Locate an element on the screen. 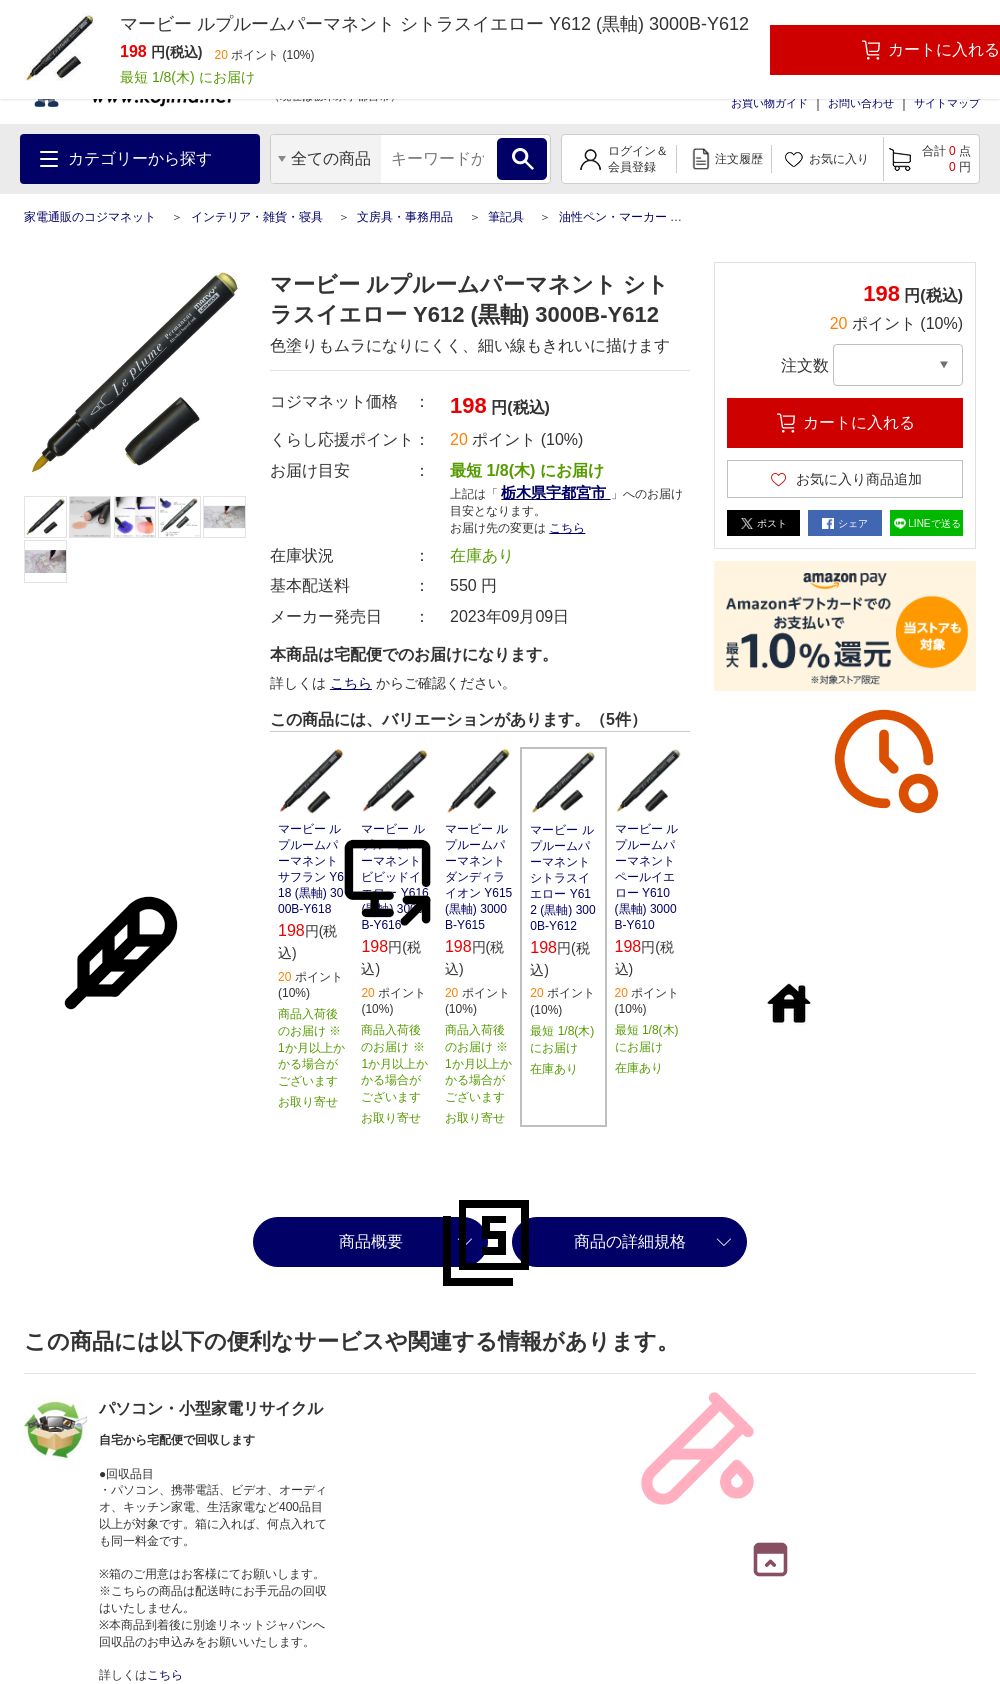  go to home screen is located at coordinates (789, 1004).